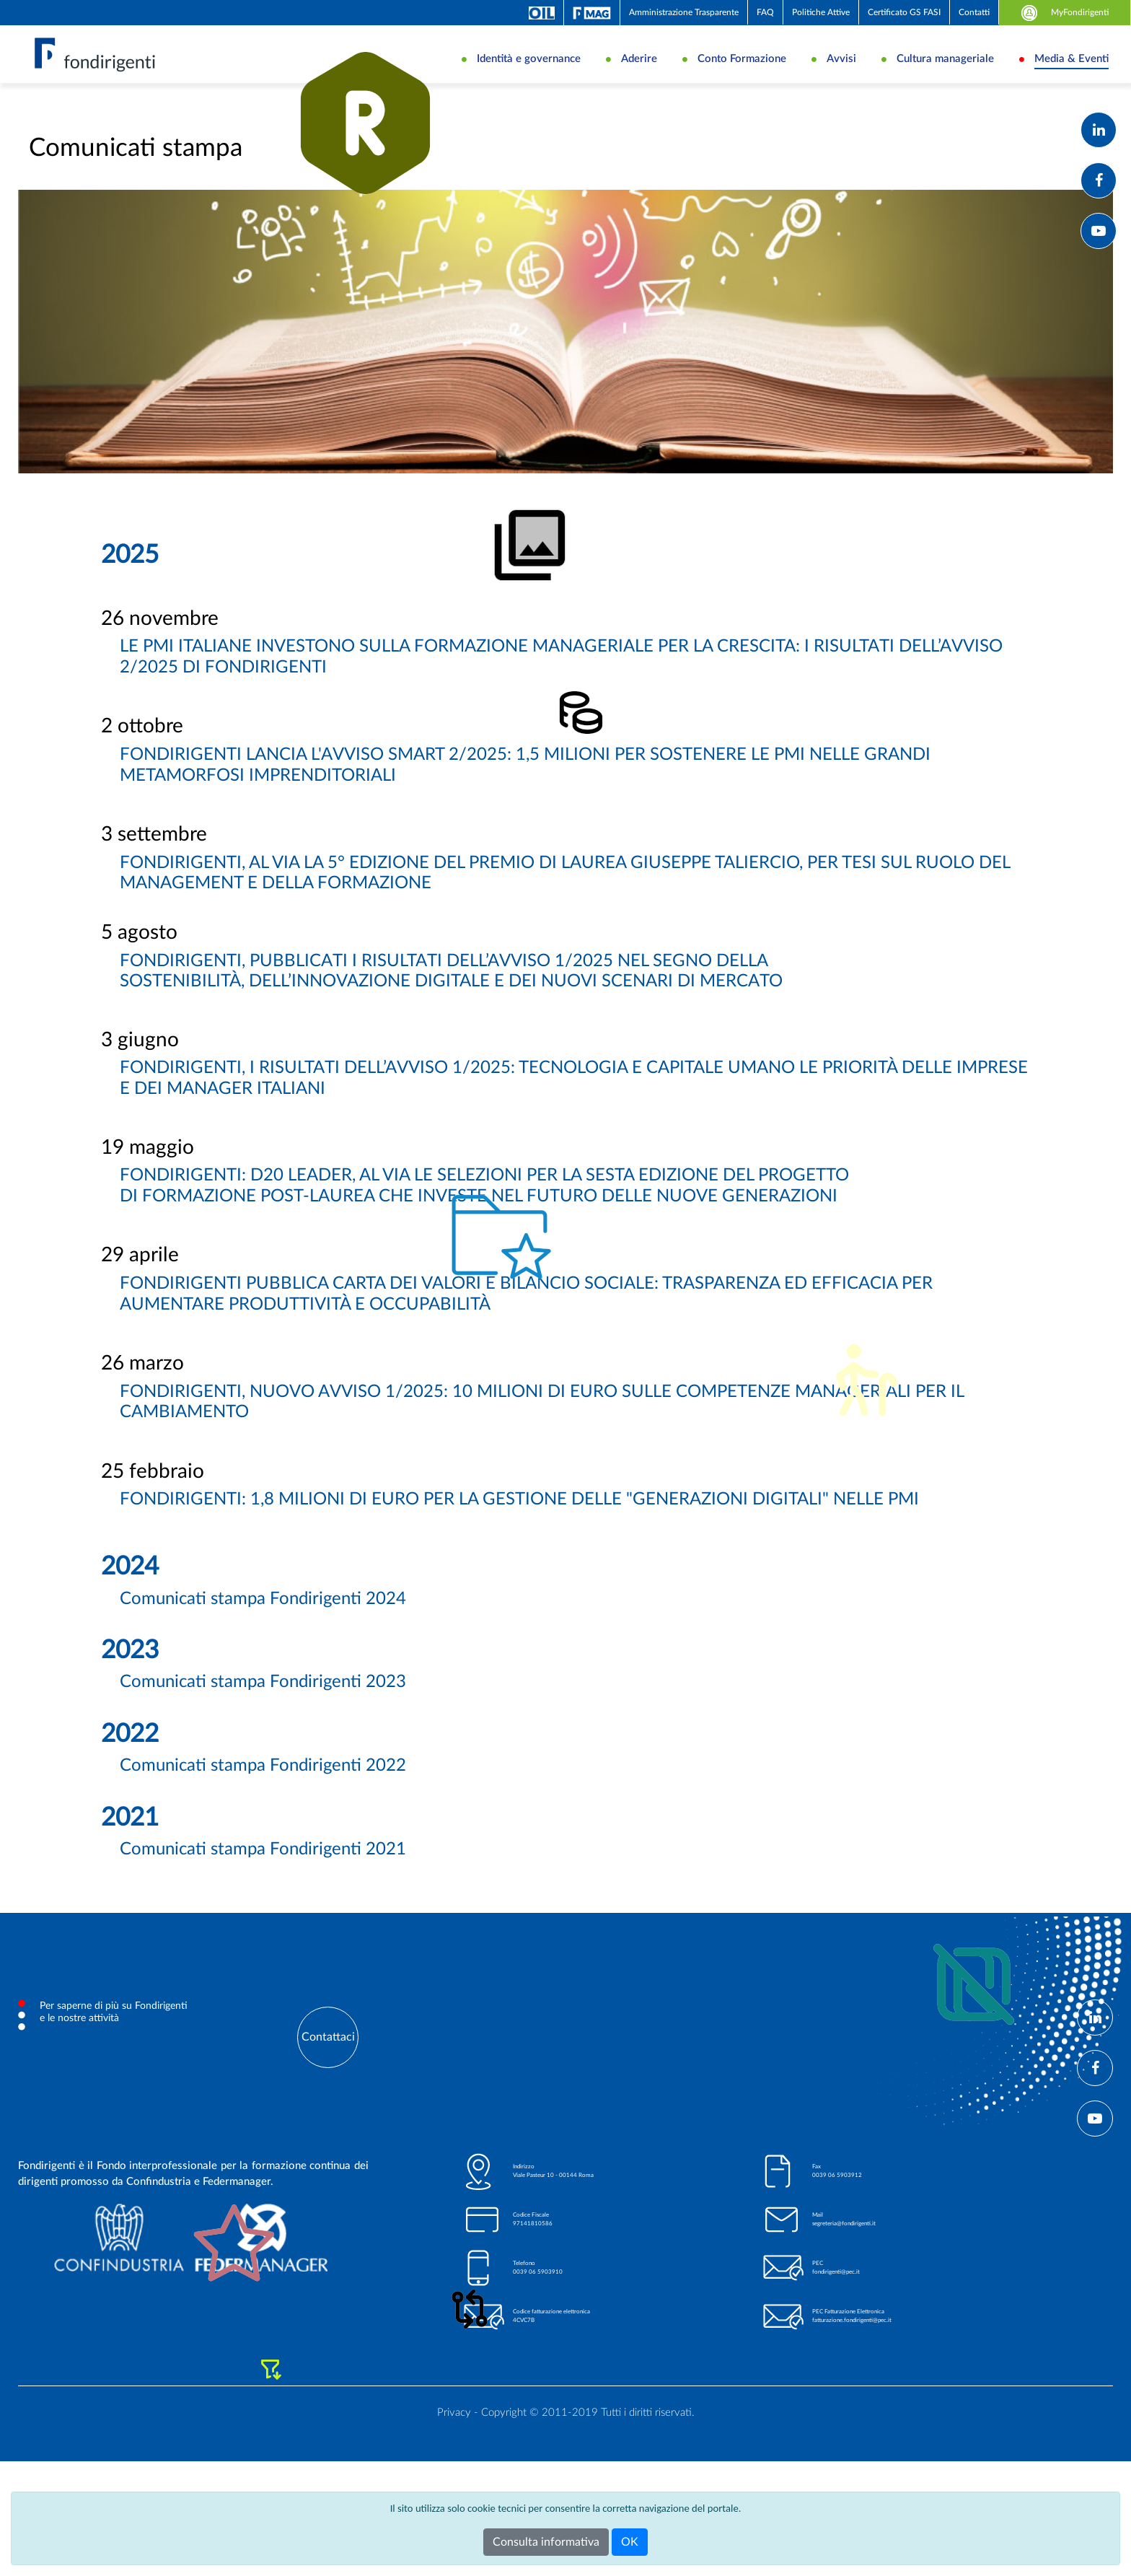 The width and height of the screenshot is (1131, 2576). What do you see at coordinates (529, 545) in the screenshot?
I see `access your photo library` at bounding box center [529, 545].